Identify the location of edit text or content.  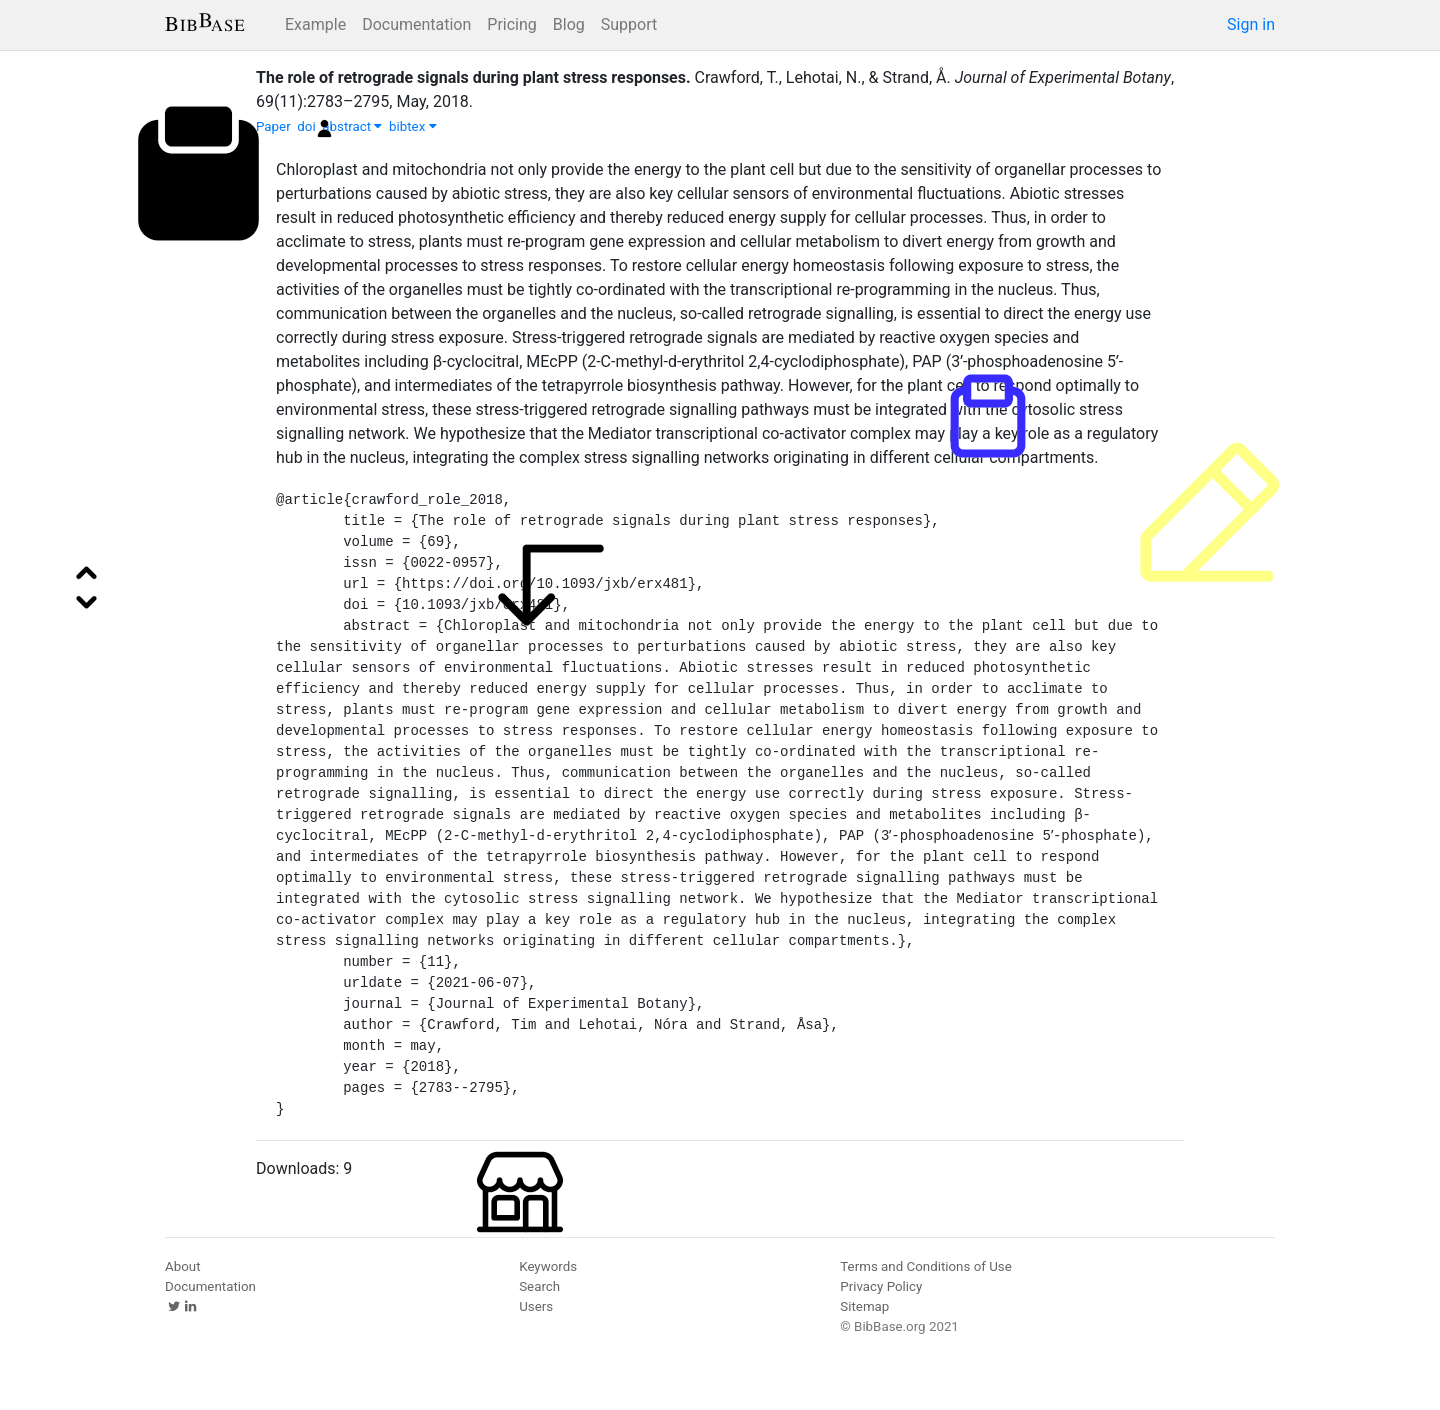
(1207, 515).